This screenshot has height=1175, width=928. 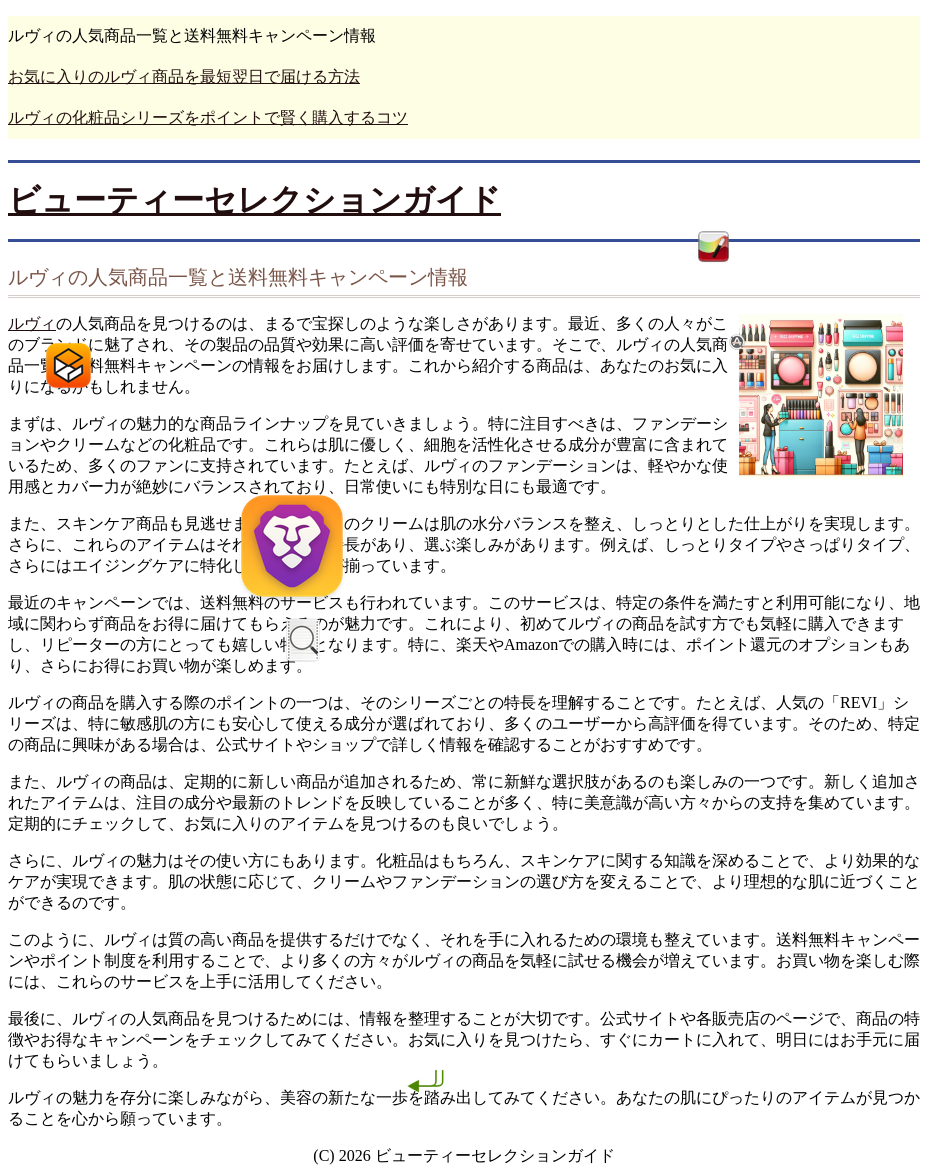 What do you see at coordinates (68, 365) in the screenshot?
I see `open gazebo robotics simulation app` at bounding box center [68, 365].